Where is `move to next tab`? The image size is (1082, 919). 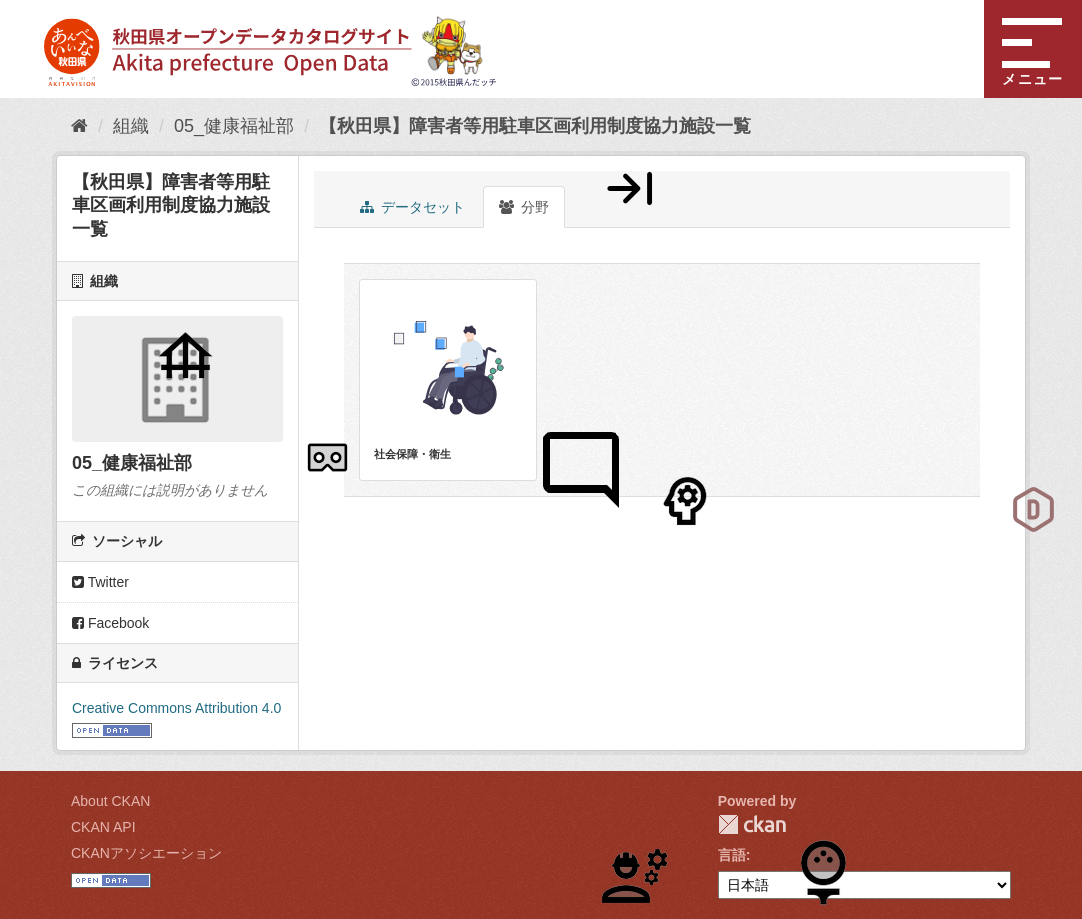 move to next tab is located at coordinates (630, 188).